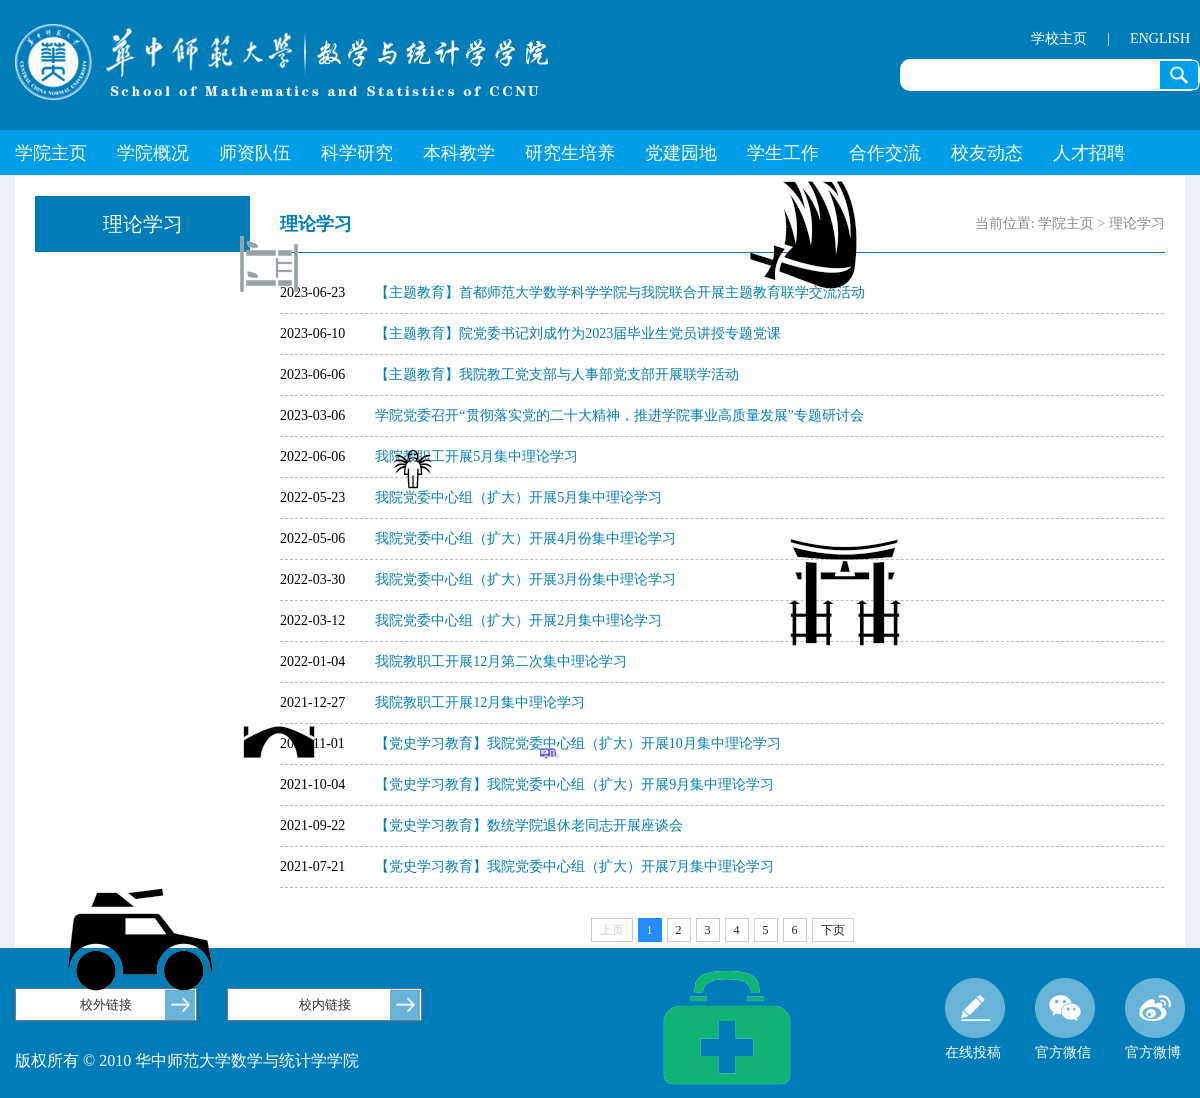  I want to click on perform a slash attack in combat, so click(803, 234).